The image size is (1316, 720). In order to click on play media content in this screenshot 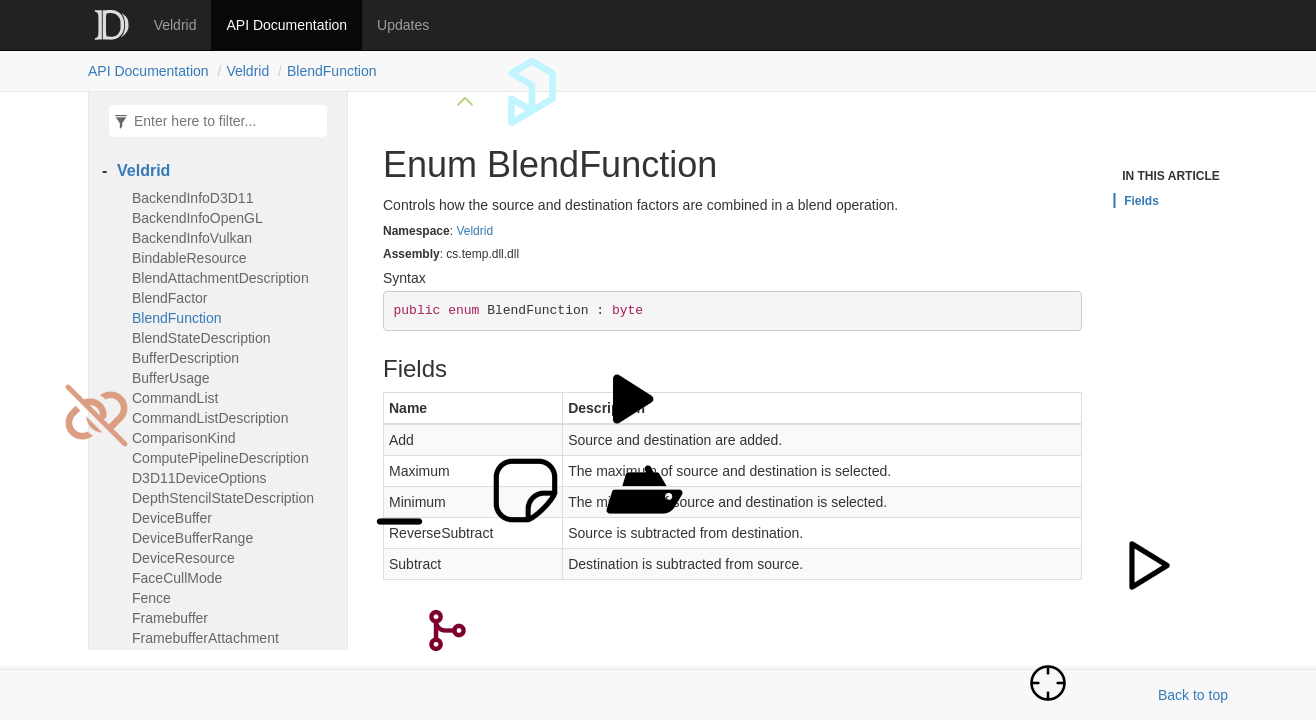, I will do `click(629, 399)`.